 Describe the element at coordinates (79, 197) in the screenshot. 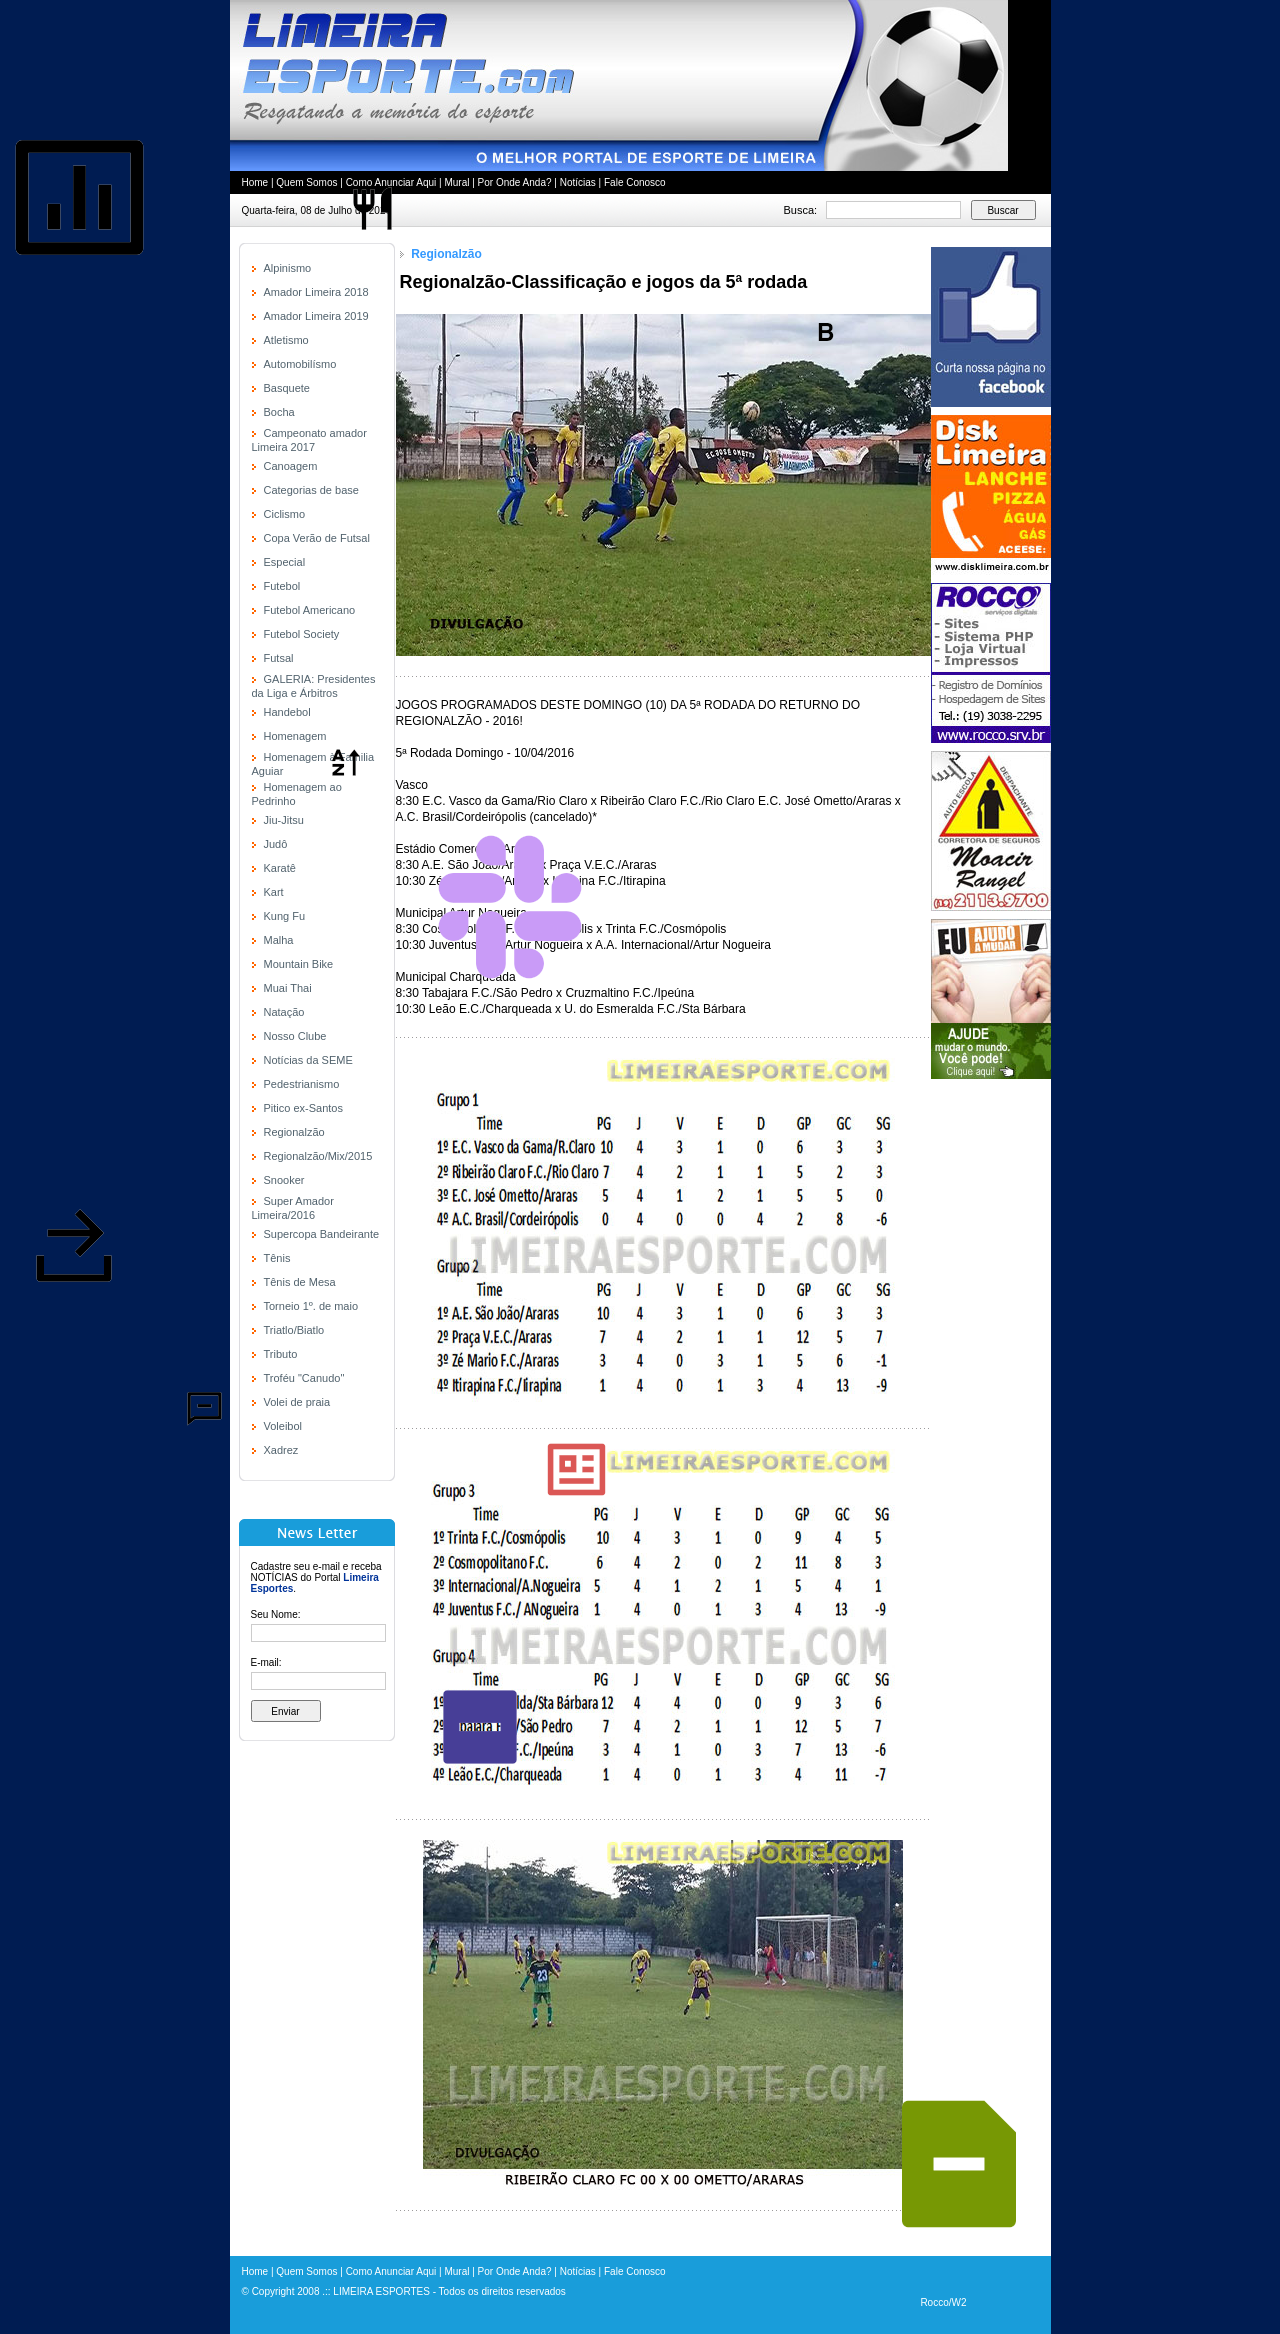

I see `view analytics dashboard` at that location.